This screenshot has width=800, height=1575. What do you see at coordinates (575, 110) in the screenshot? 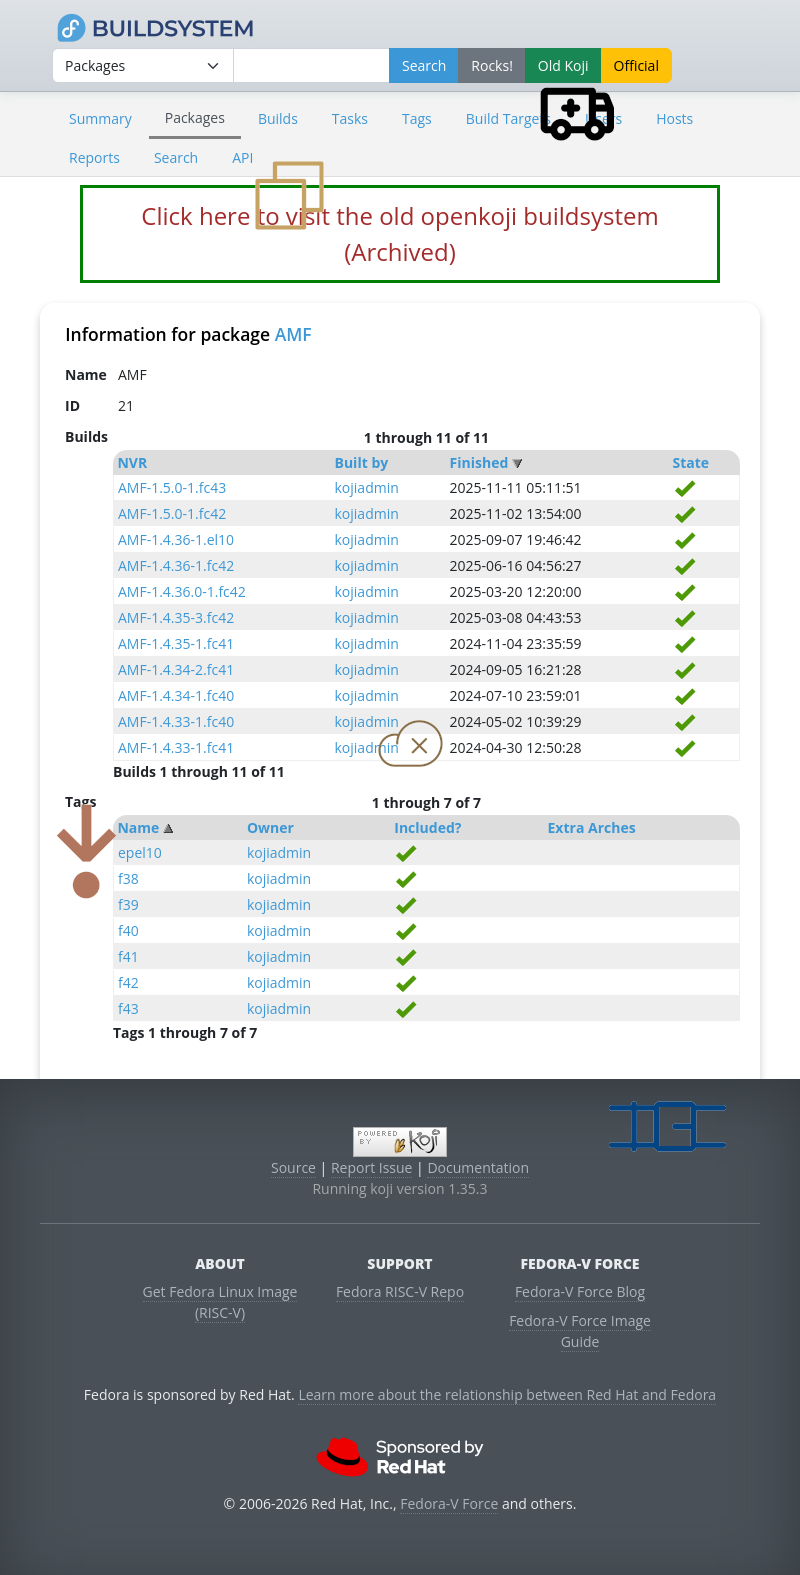
I see `access emergency medical services` at bounding box center [575, 110].